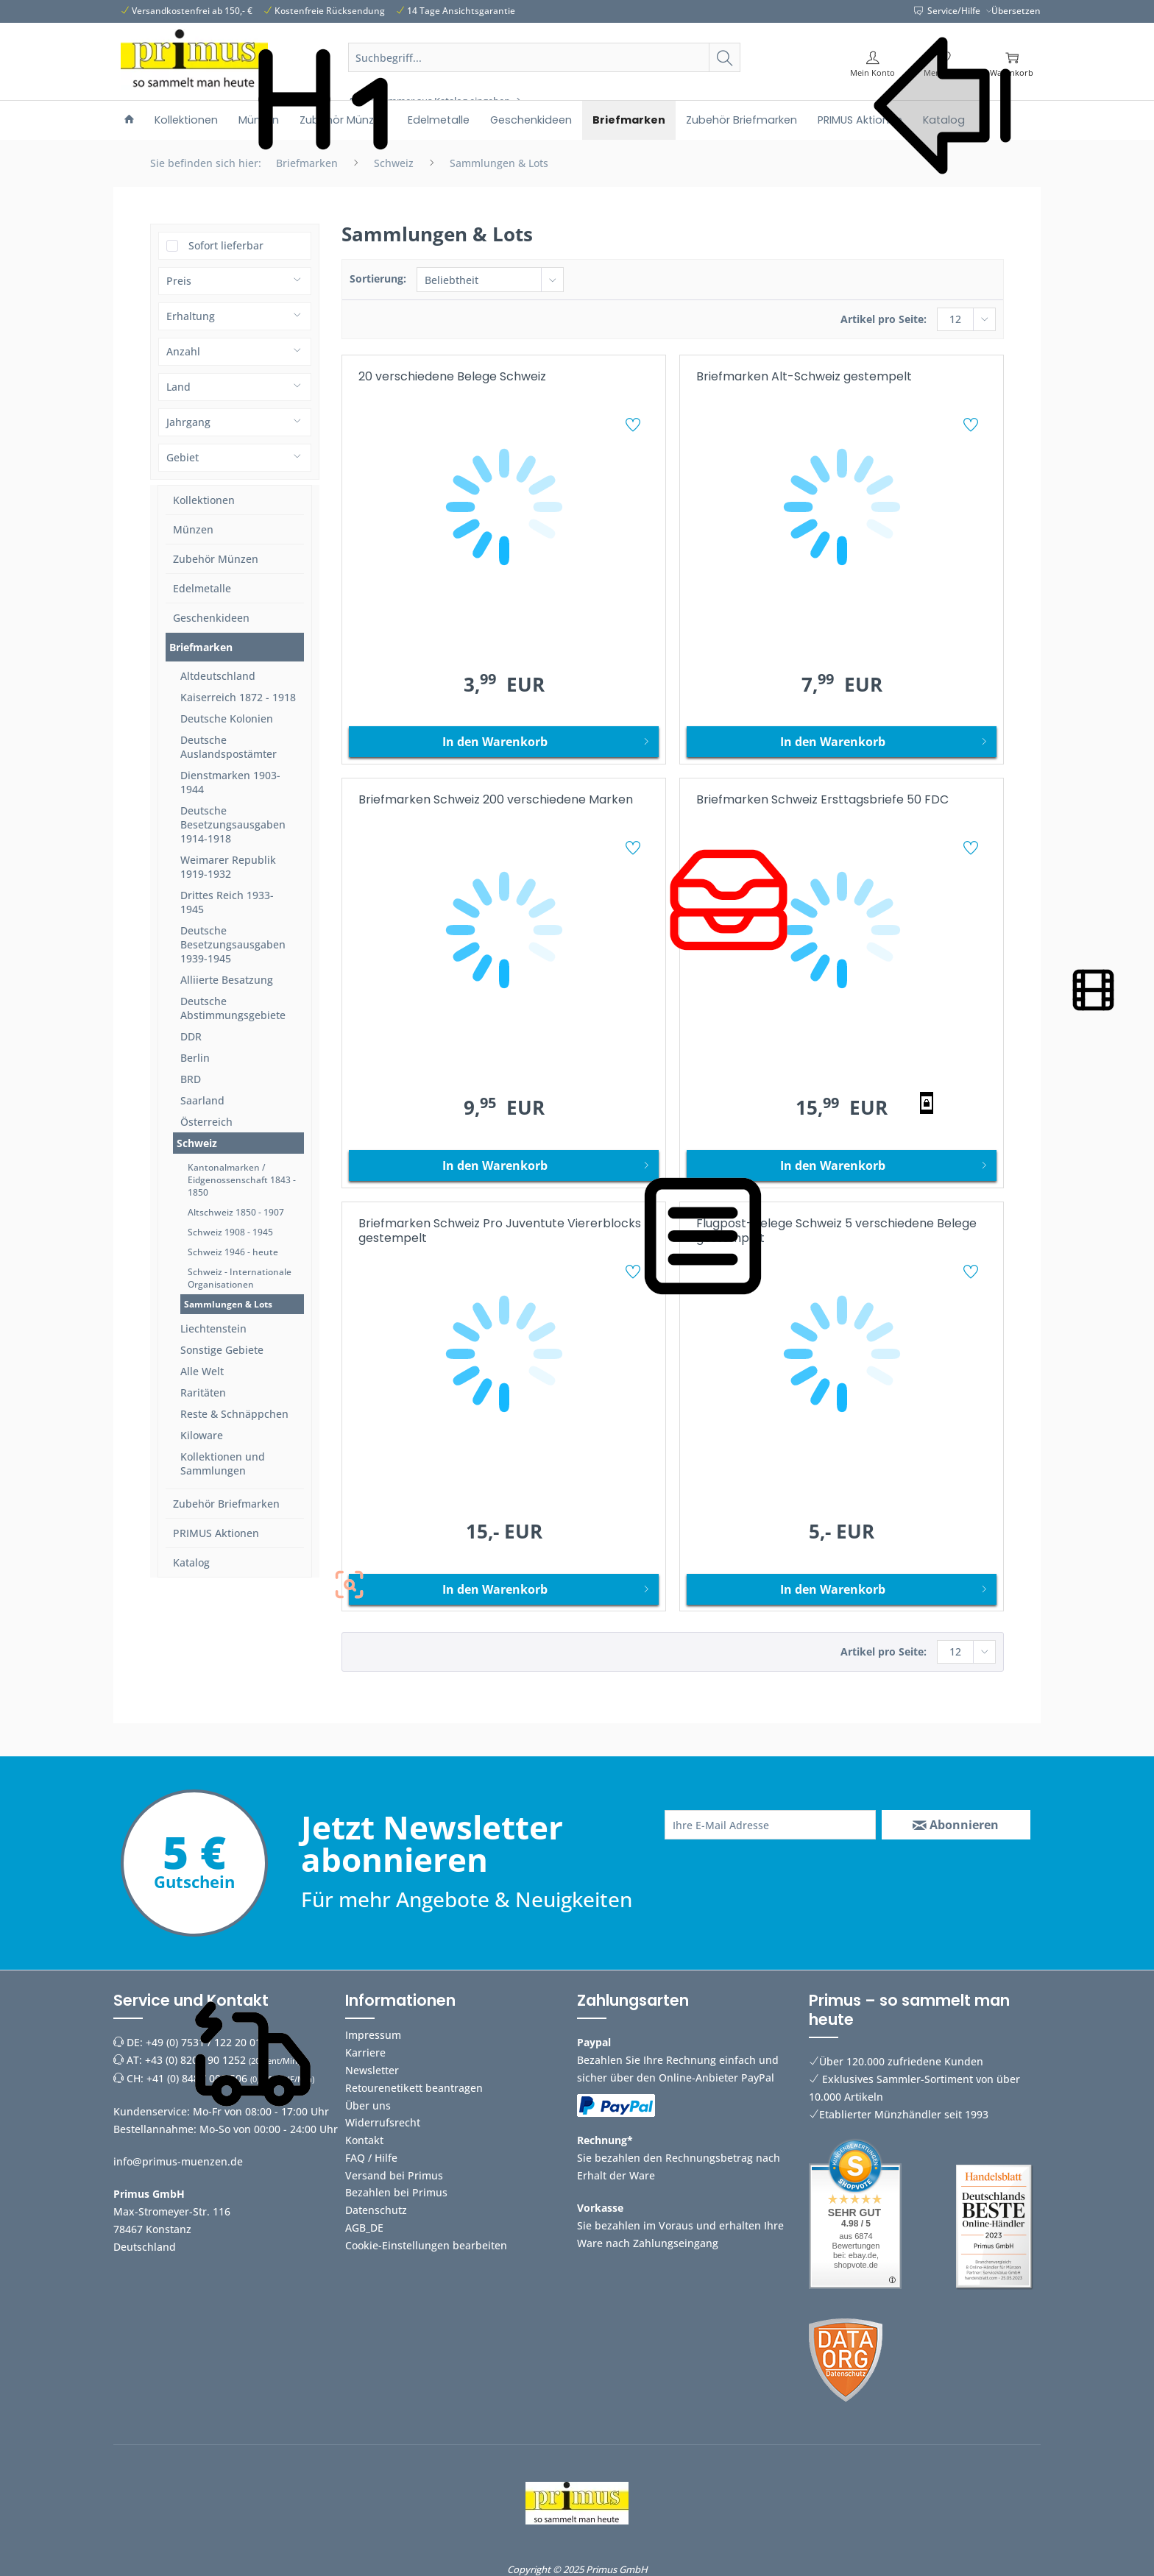  I want to click on open navigation menu, so click(703, 1236).